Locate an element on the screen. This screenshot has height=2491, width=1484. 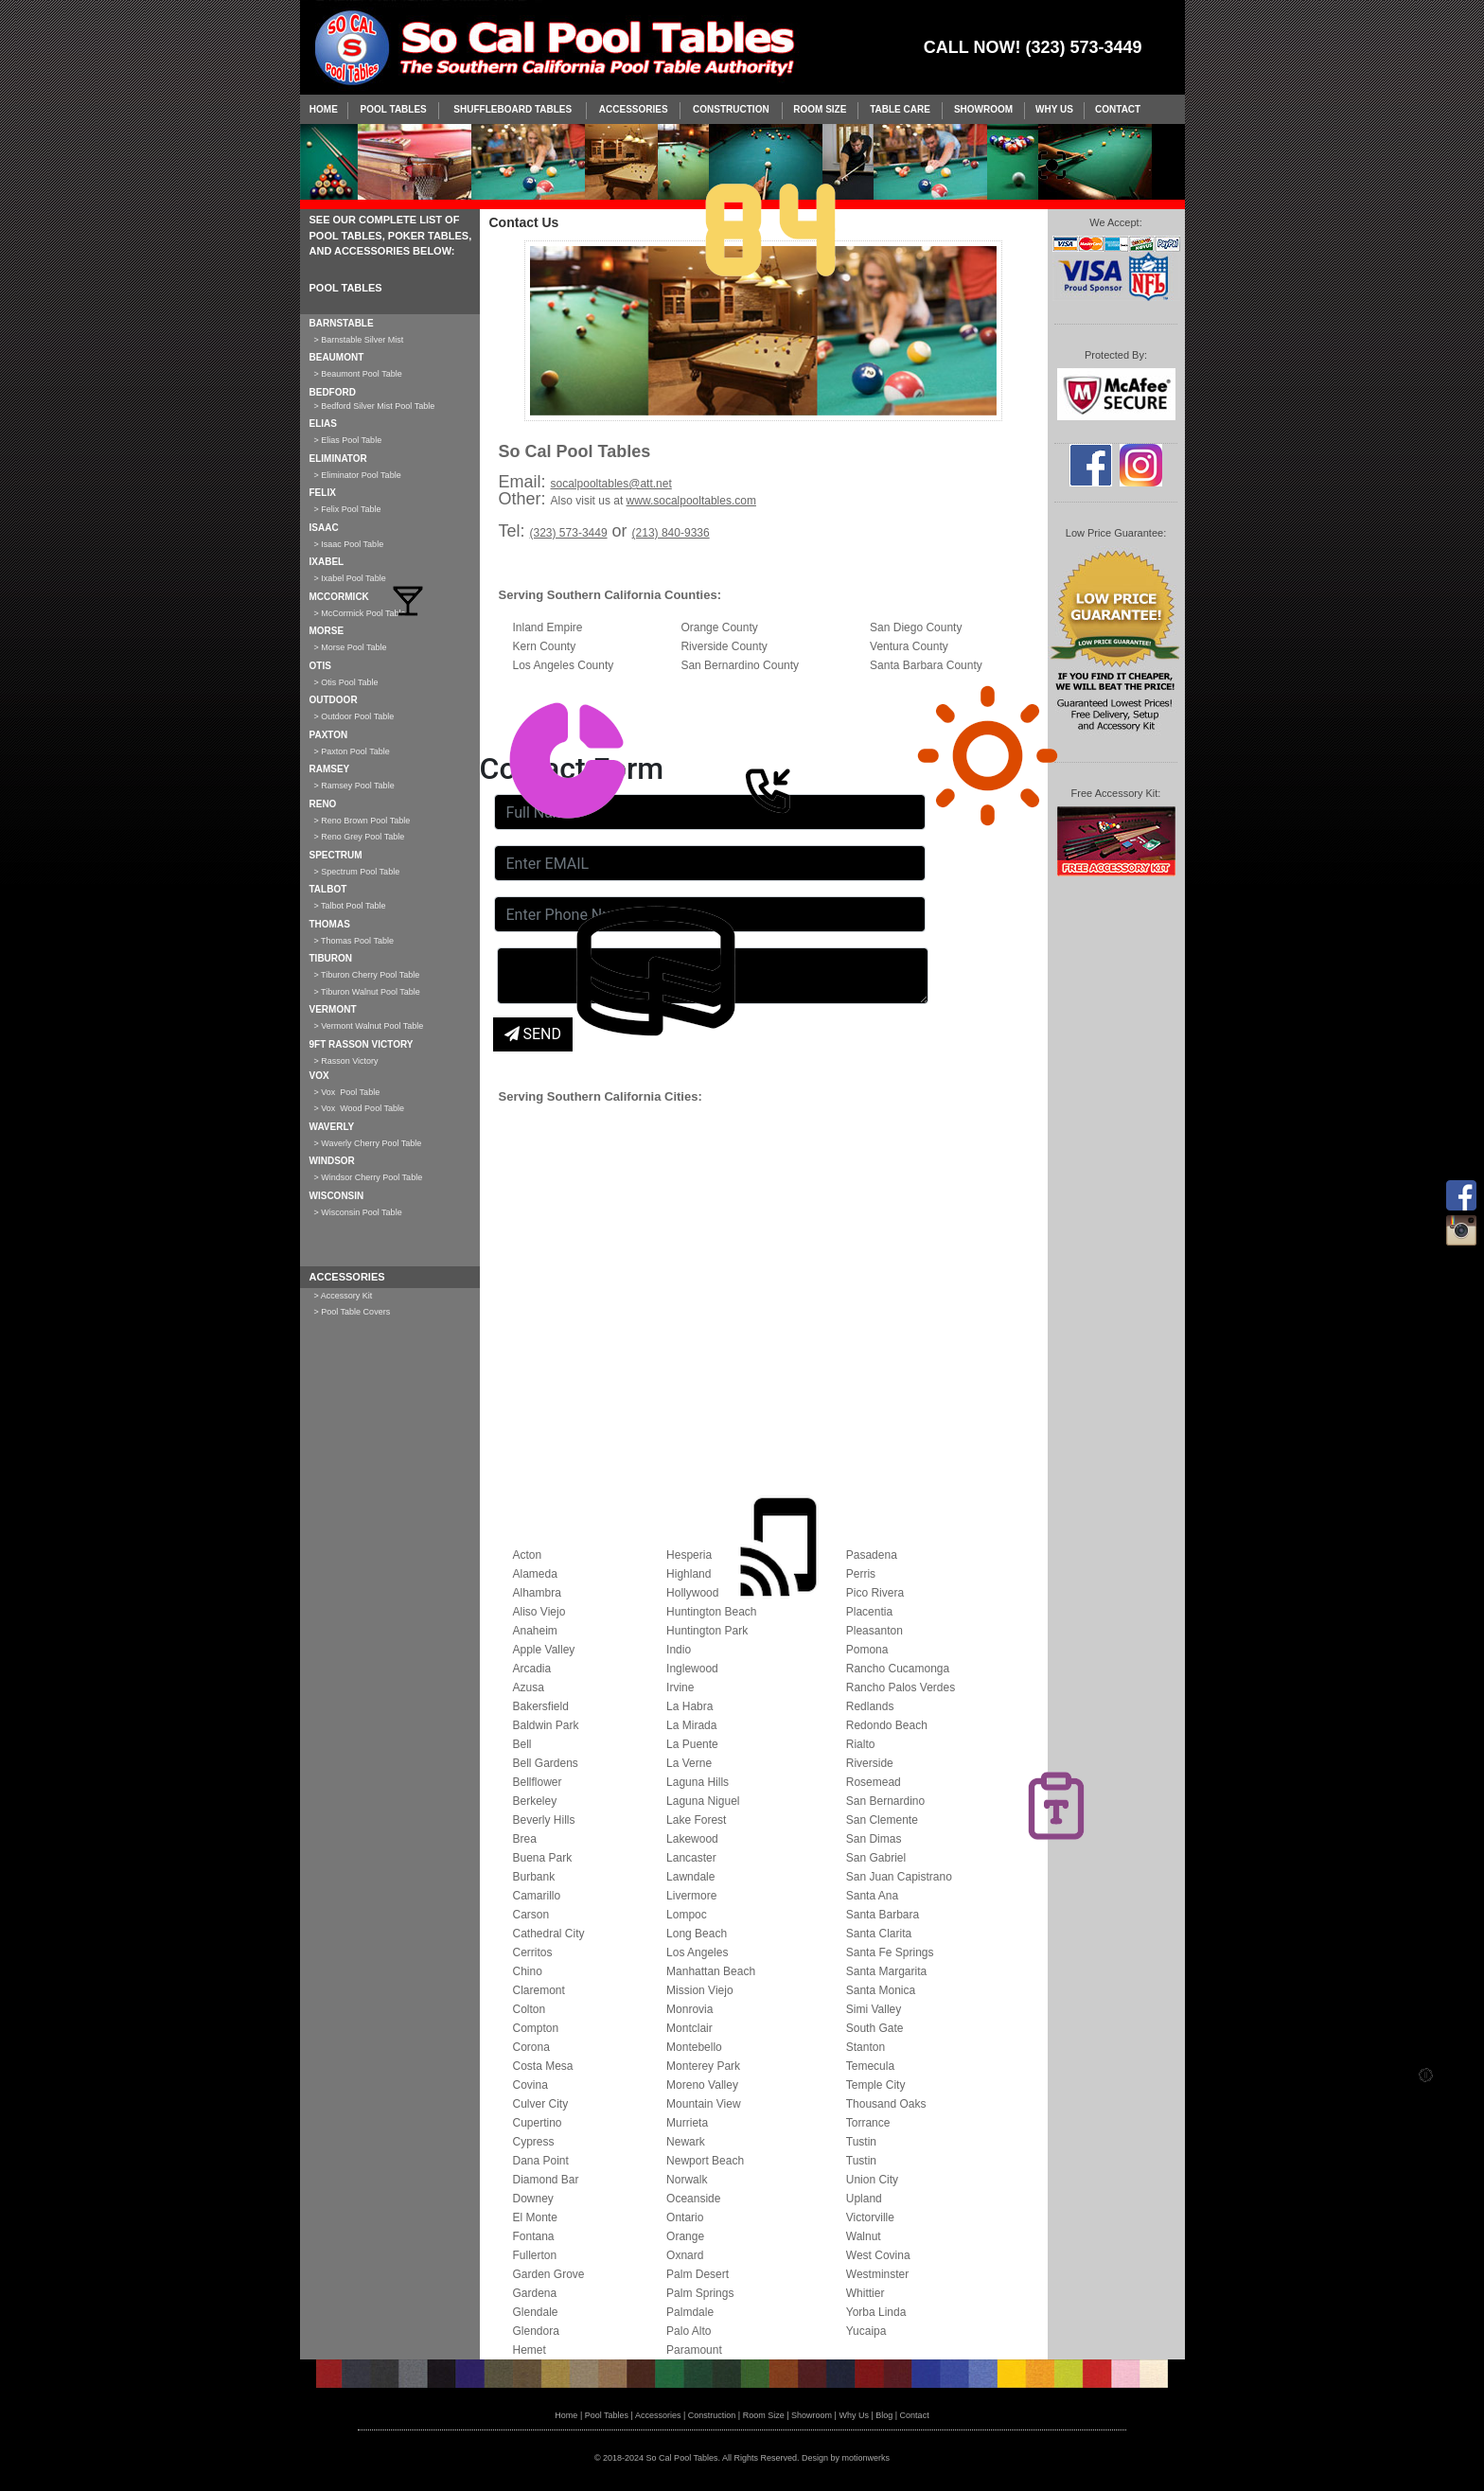
switch to light mode is located at coordinates (987, 755).